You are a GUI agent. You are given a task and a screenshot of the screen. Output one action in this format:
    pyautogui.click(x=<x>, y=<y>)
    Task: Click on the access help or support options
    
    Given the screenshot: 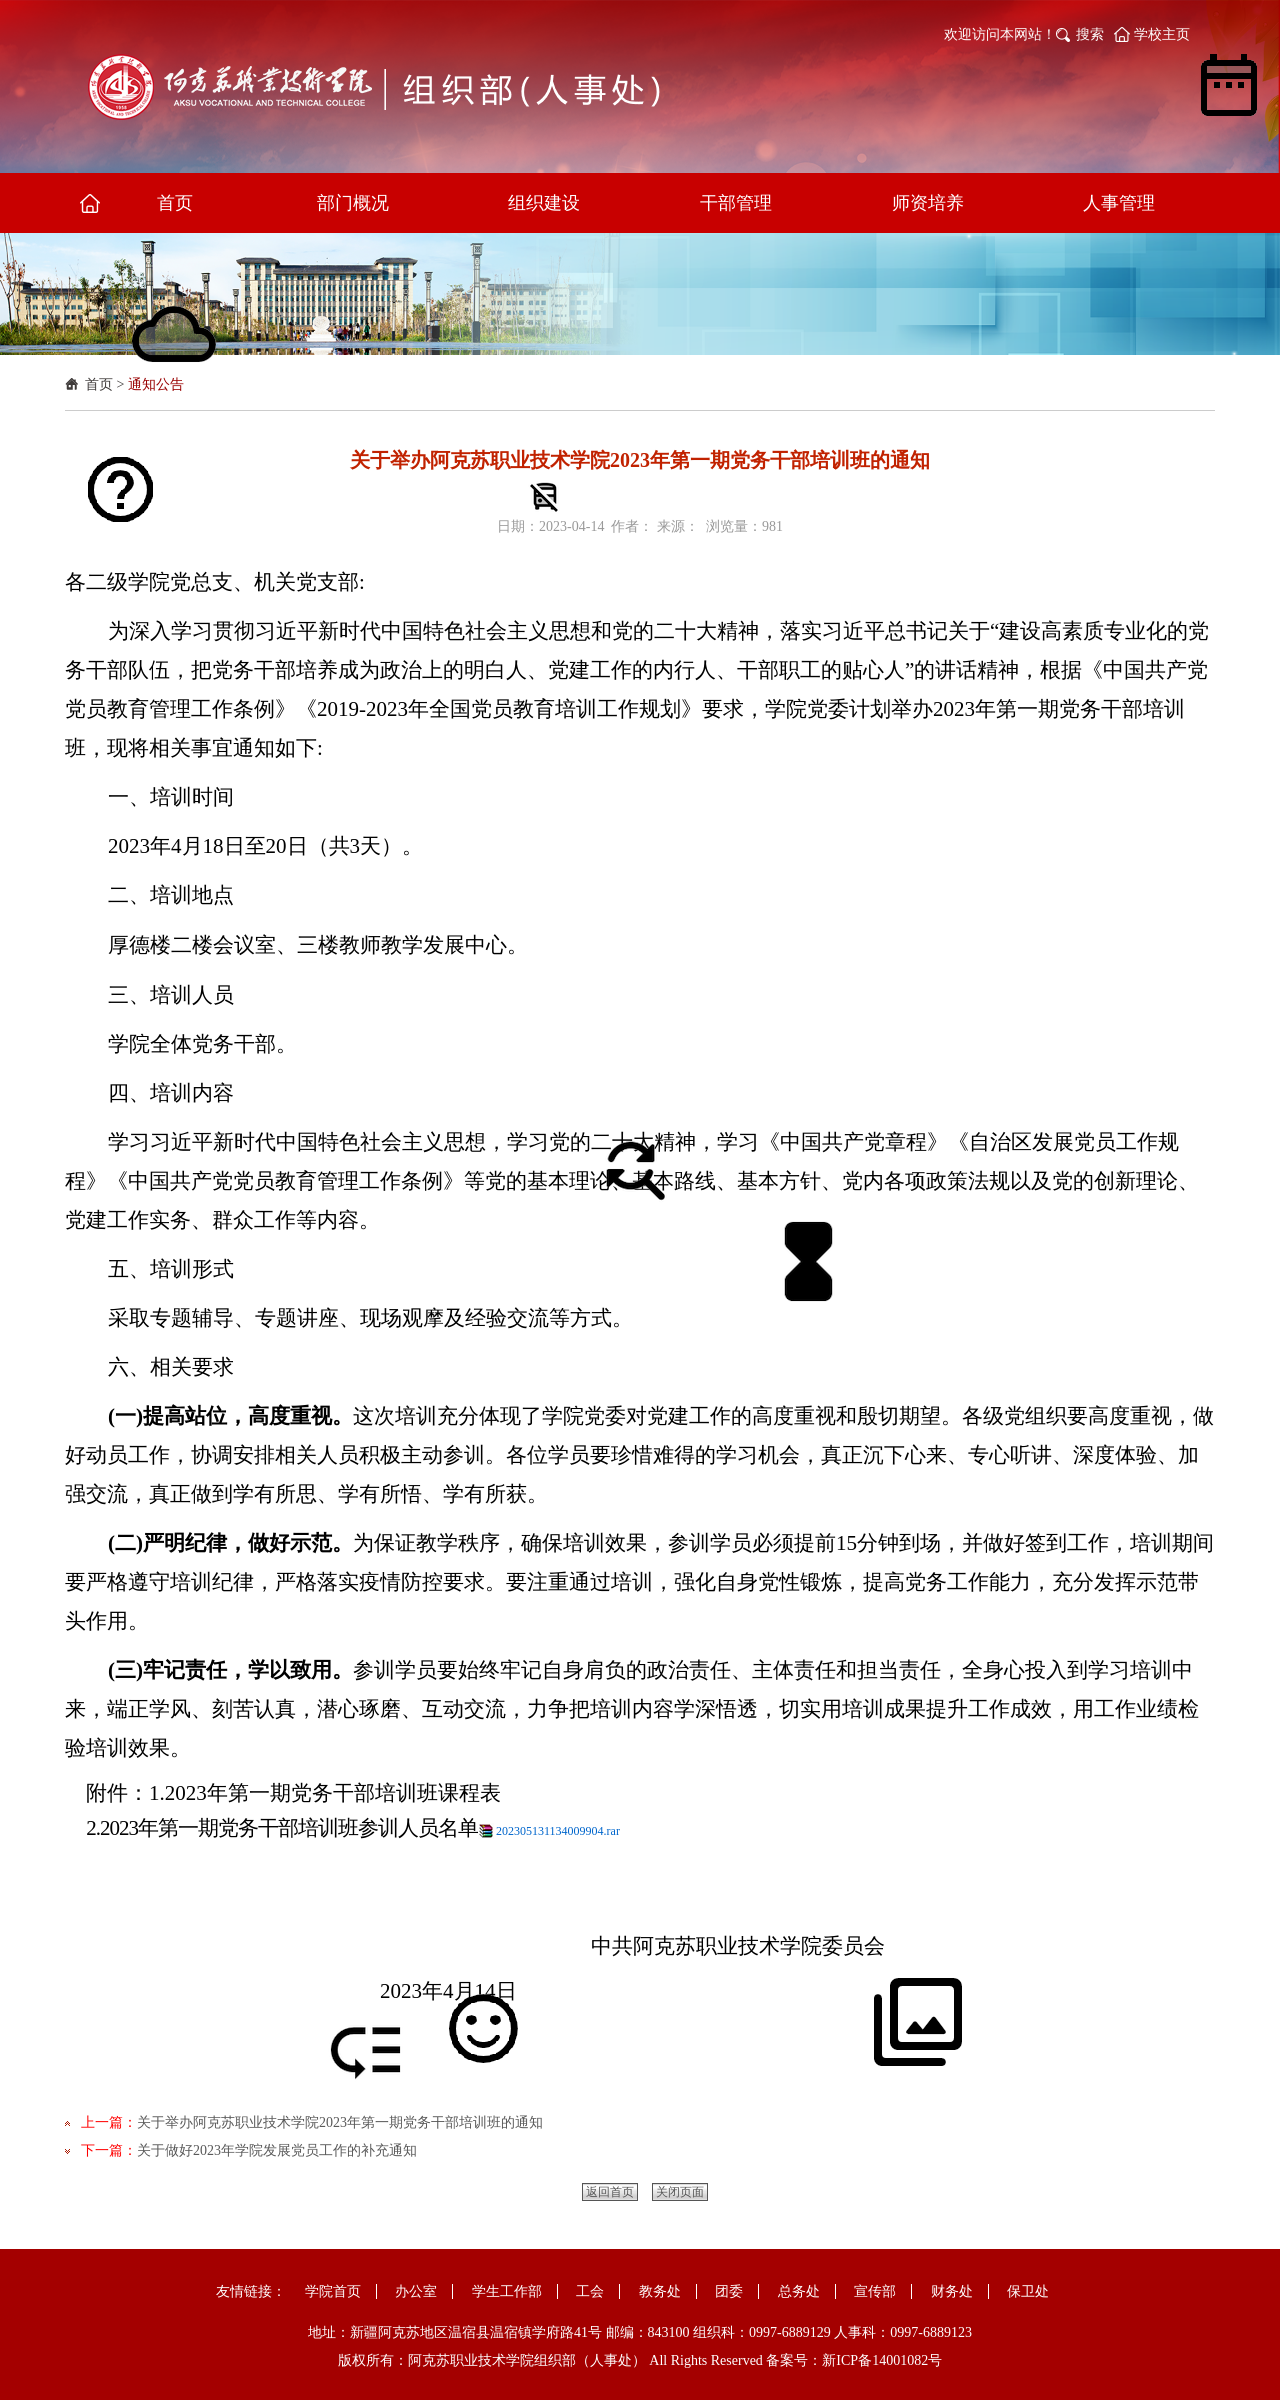 What is the action you would take?
    pyautogui.click(x=120, y=489)
    